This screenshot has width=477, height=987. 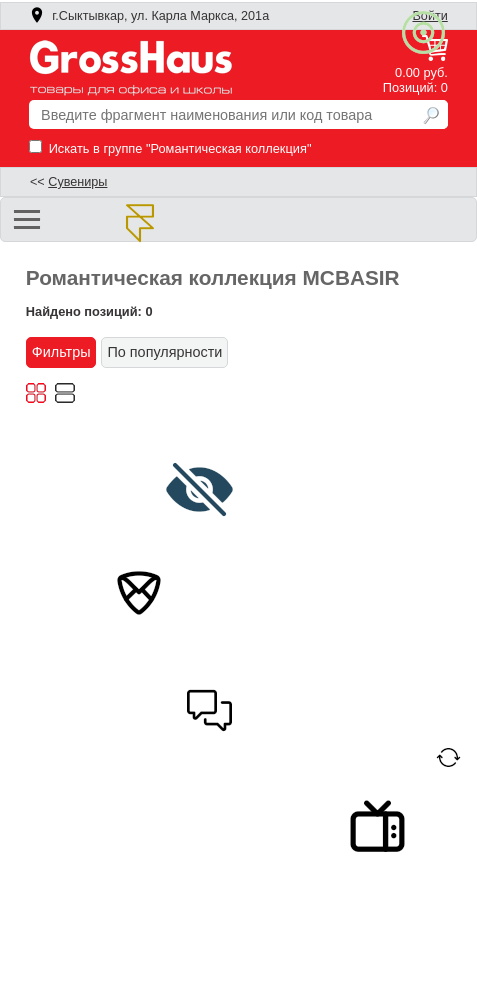 I want to click on open ctemplar secure email service, so click(x=139, y=593).